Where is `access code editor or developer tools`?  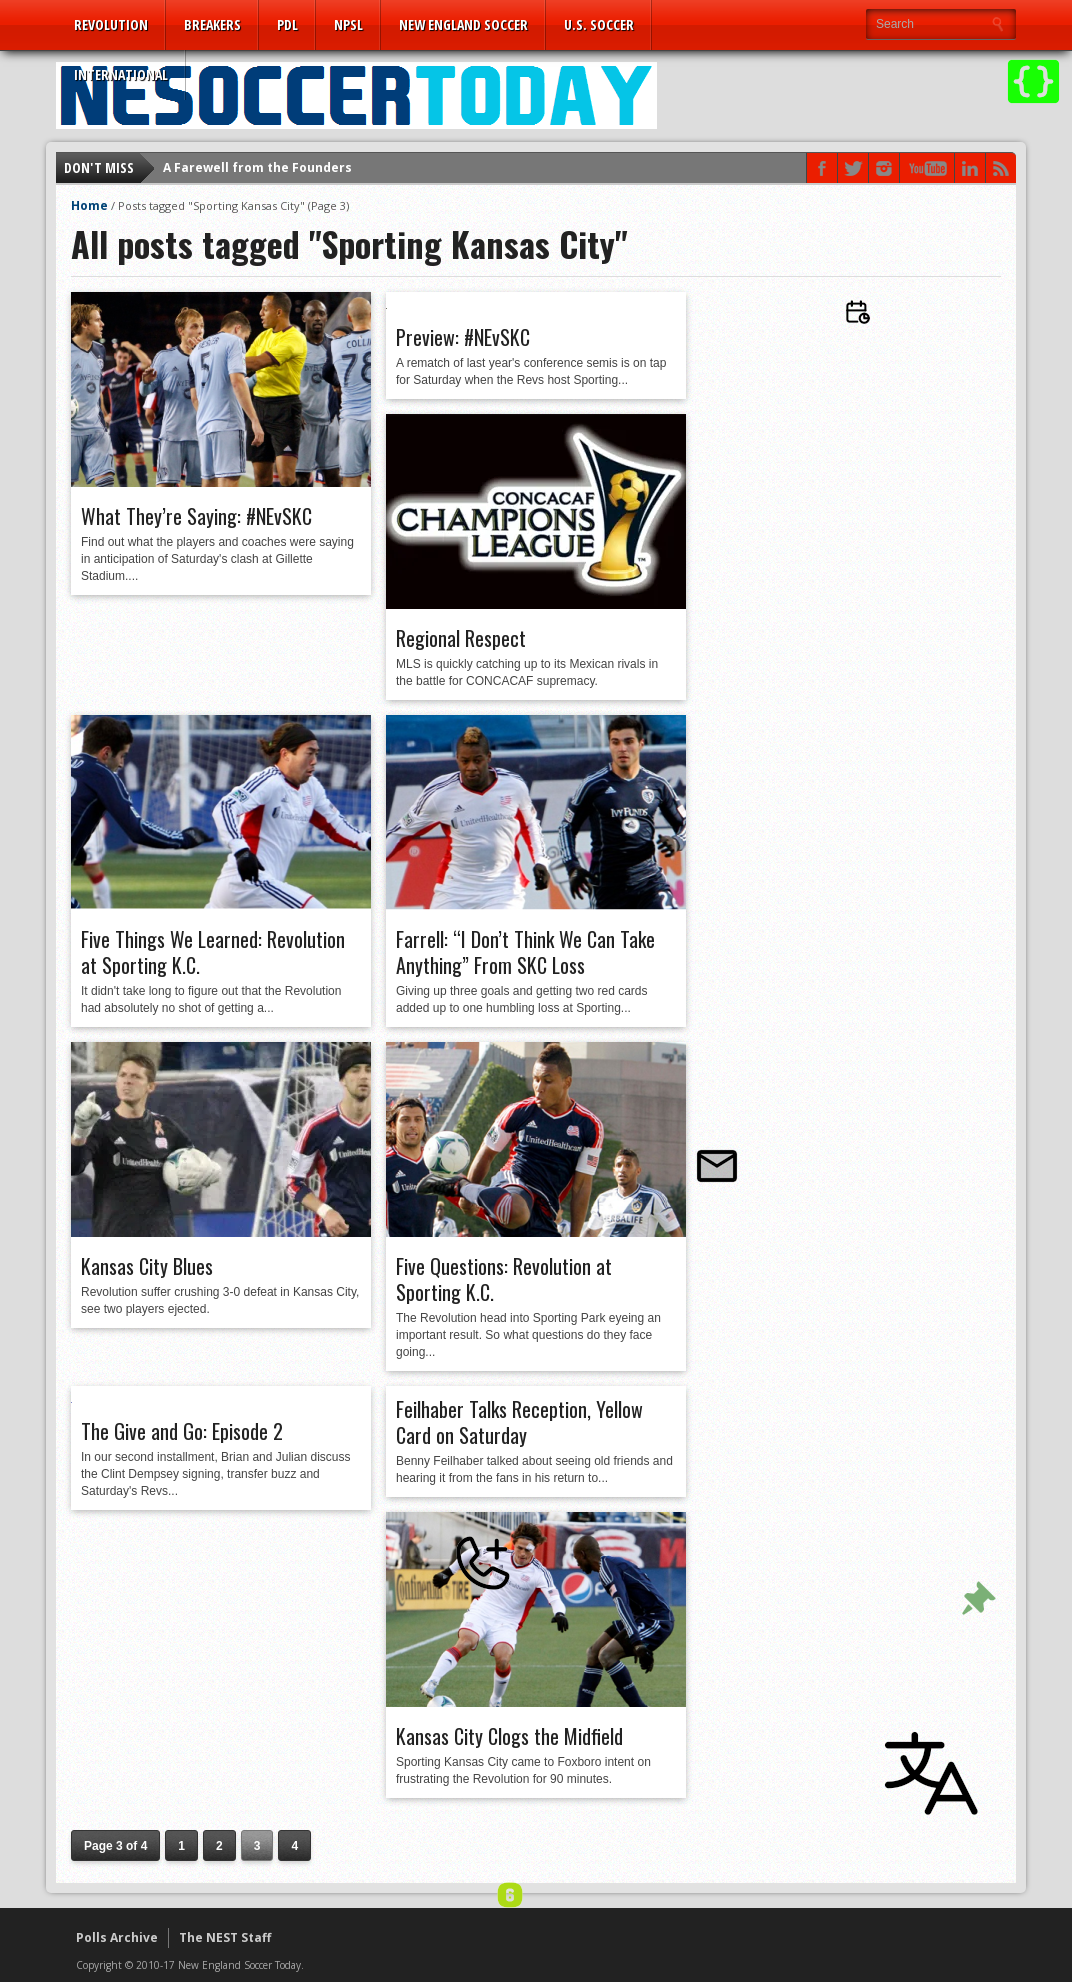 access code editor or developer tools is located at coordinates (1033, 81).